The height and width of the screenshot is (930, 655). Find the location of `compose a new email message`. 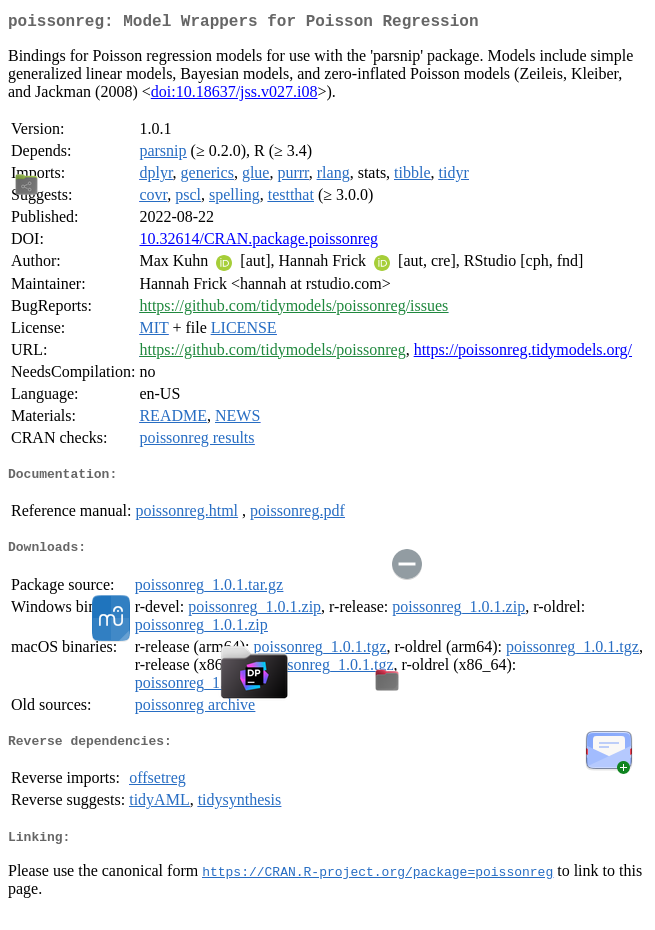

compose a new email message is located at coordinates (609, 750).